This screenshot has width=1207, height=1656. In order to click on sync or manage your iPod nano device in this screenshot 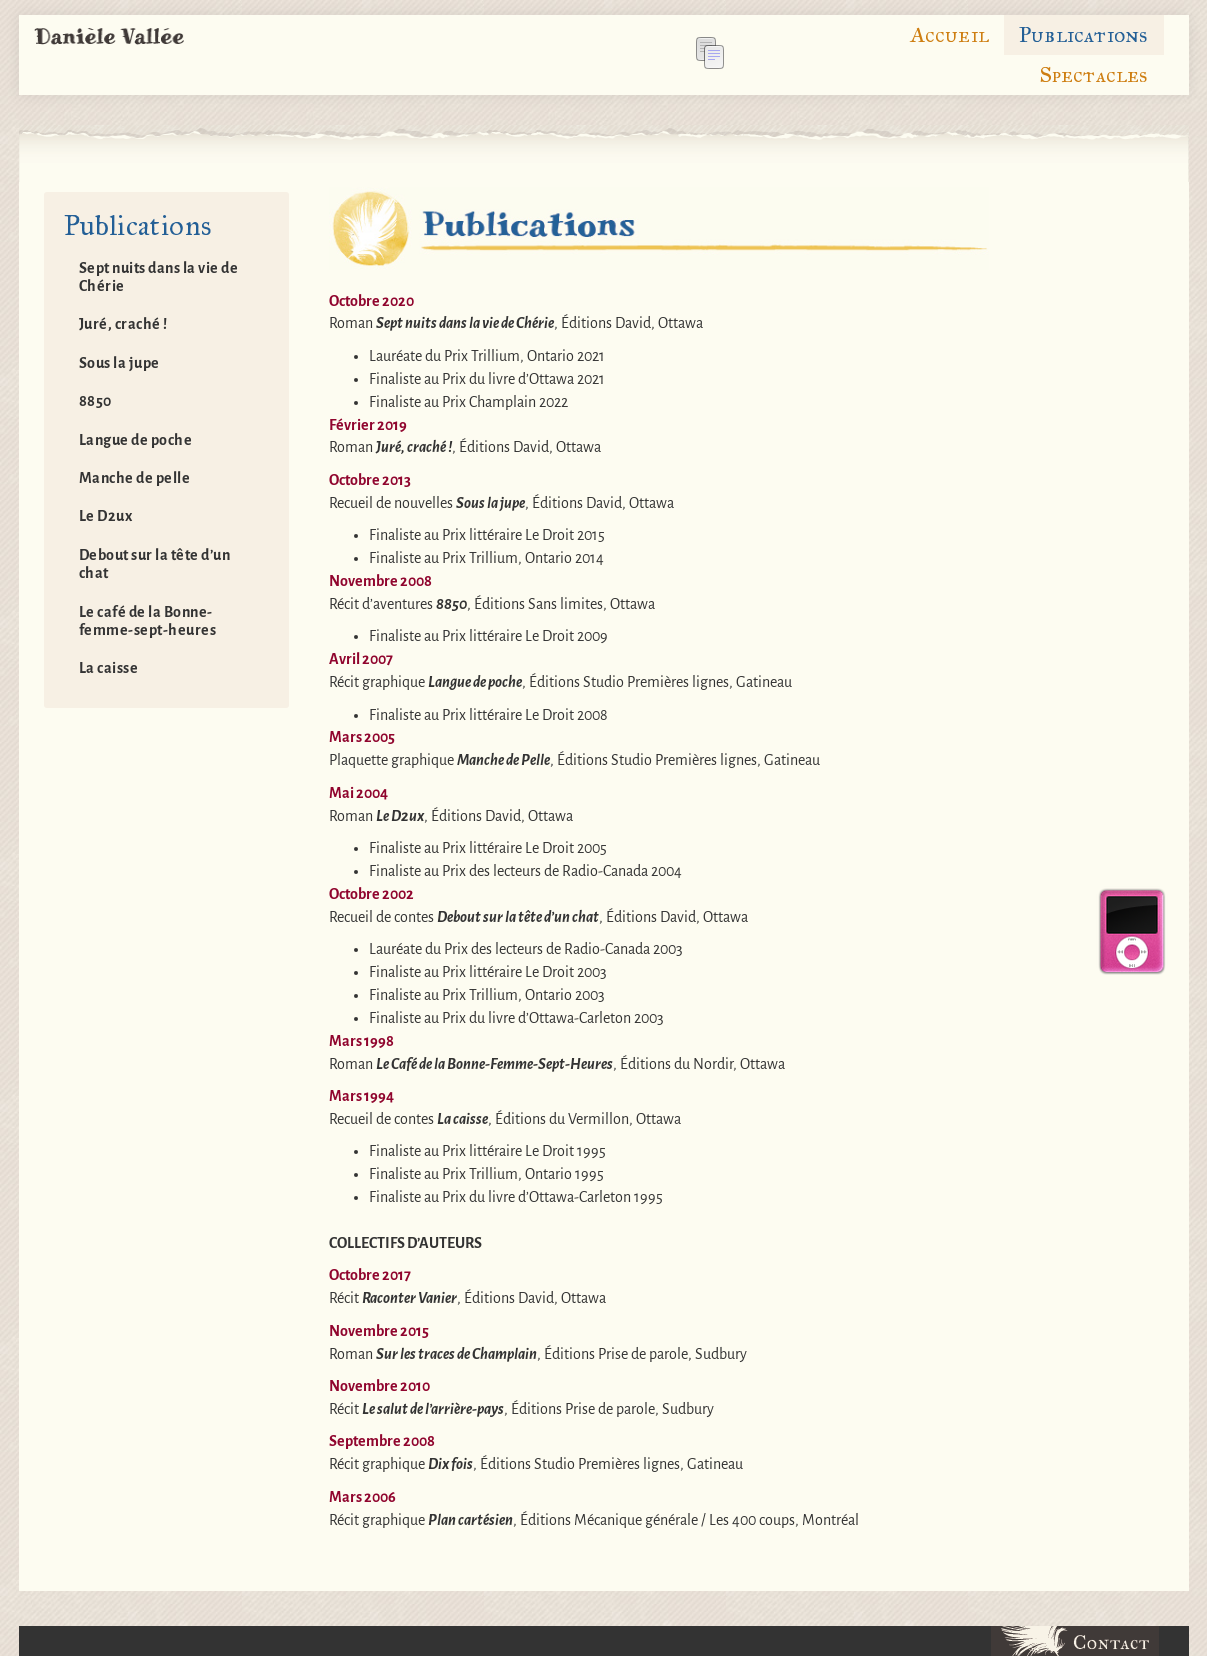, I will do `click(1132, 912)`.